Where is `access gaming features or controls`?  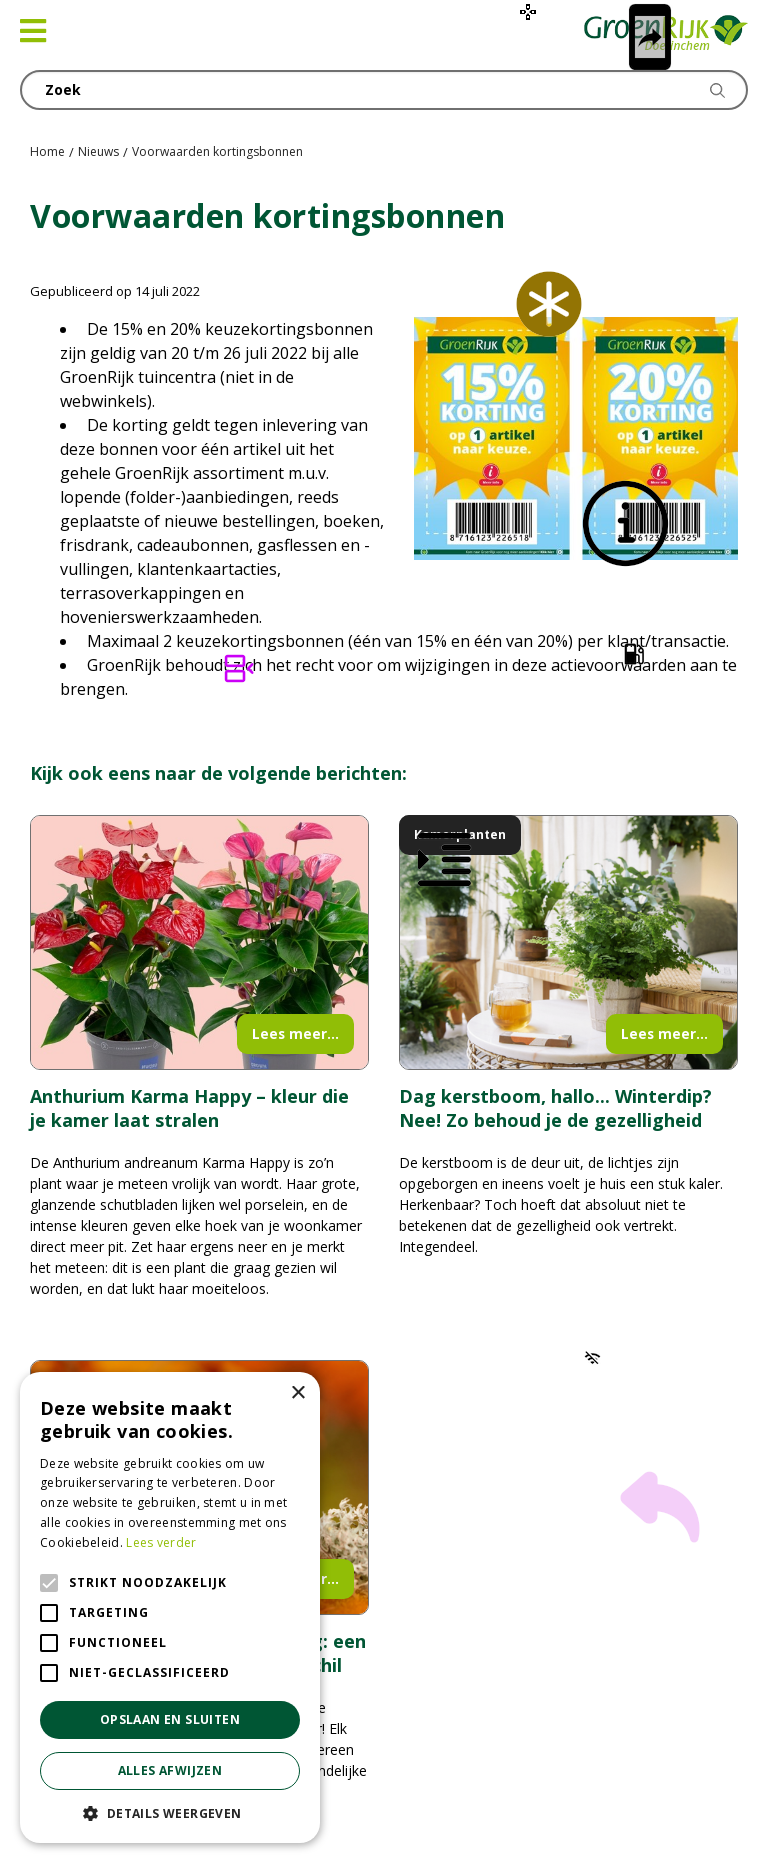 access gaming features or controls is located at coordinates (528, 12).